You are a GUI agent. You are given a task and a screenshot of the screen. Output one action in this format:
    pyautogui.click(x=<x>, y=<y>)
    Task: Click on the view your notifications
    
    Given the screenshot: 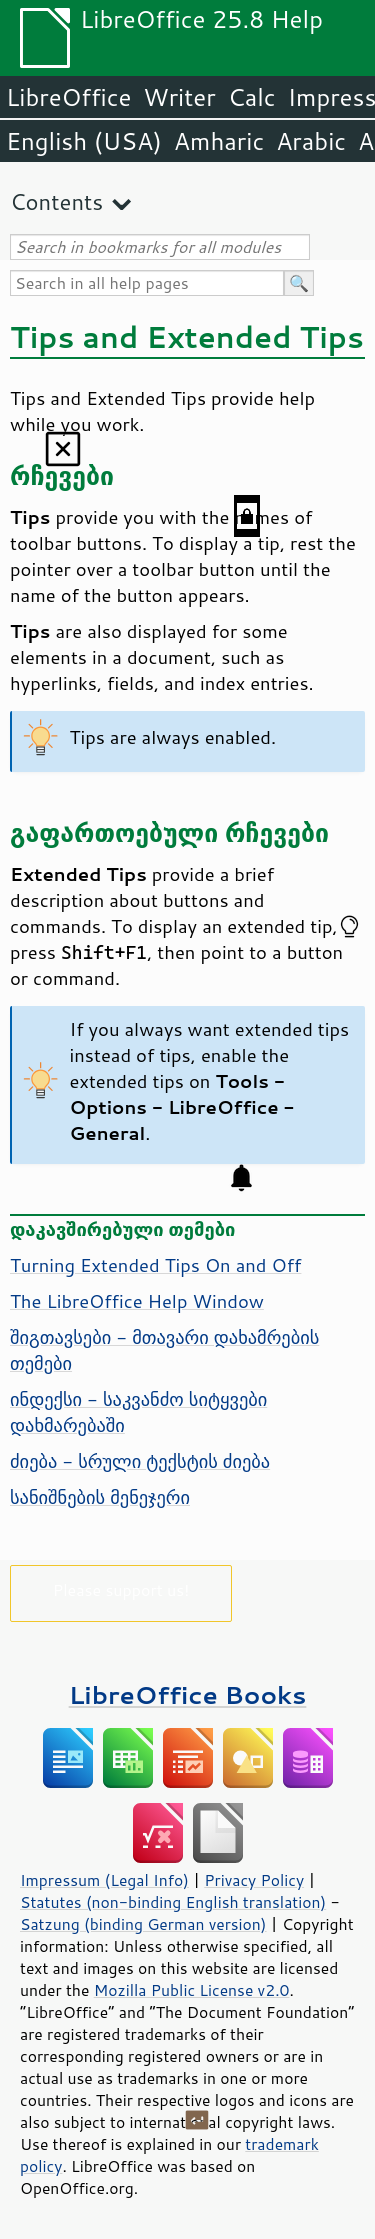 What is the action you would take?
    pyautogui.click(x=241, y=1177)
    